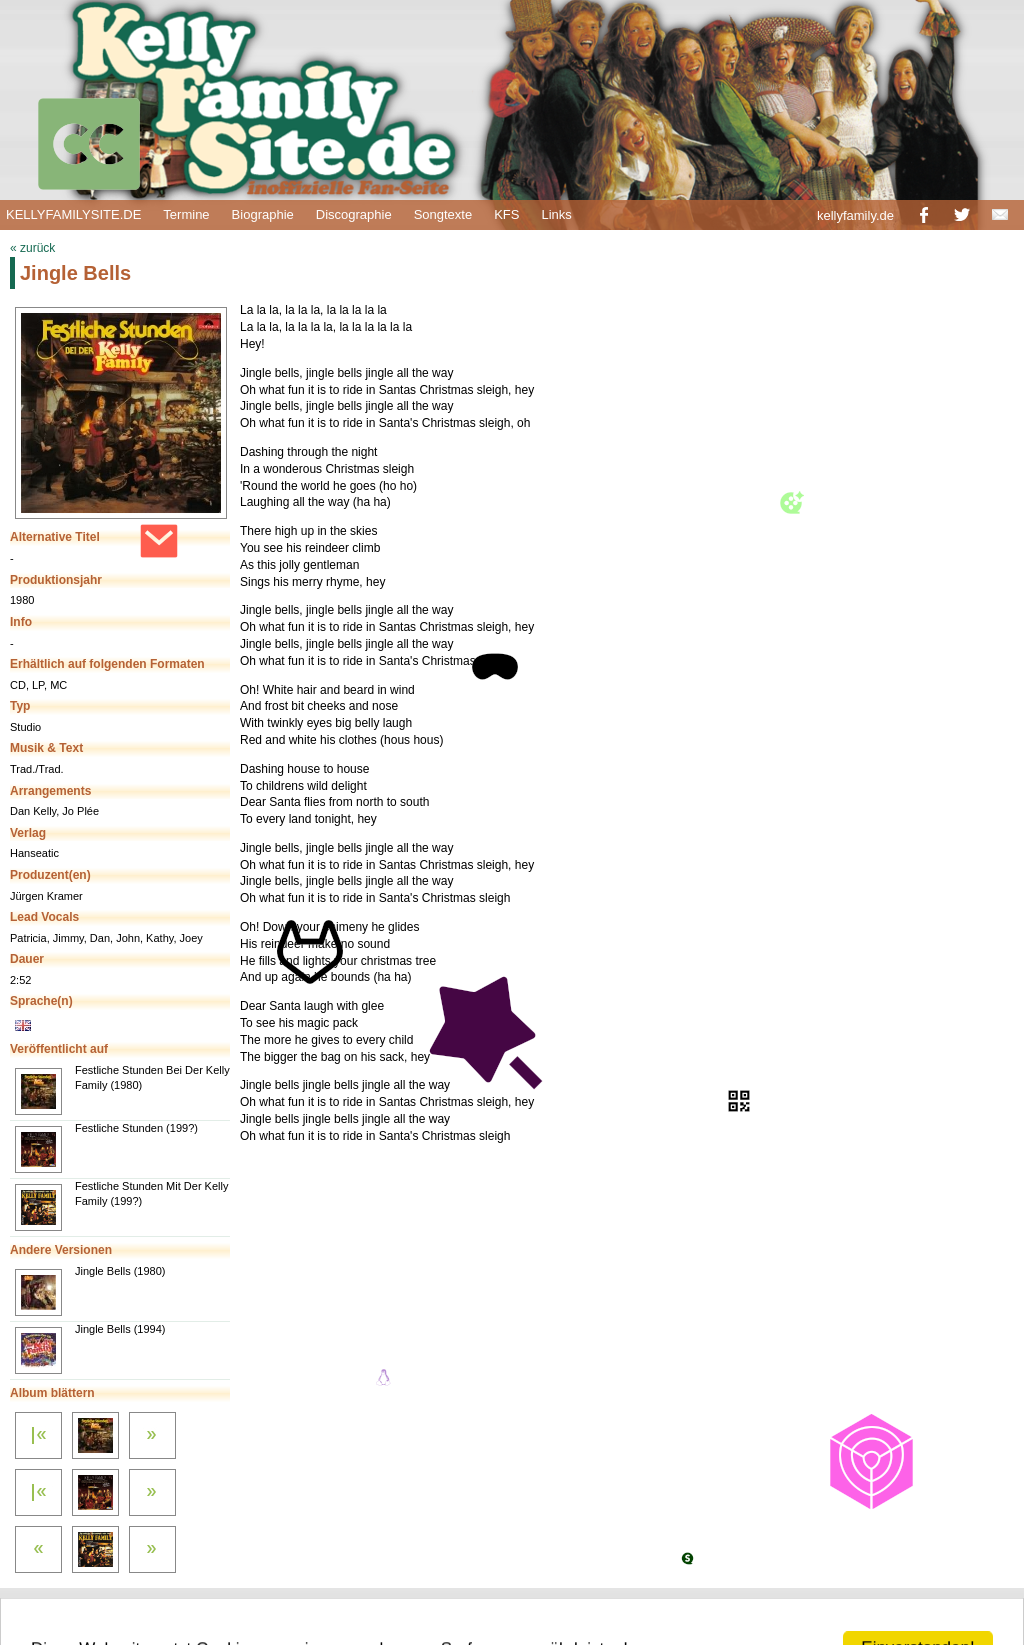 The height and width of the screenshot is (1645, 1024). Describe the element at coordinates (485, 1032) in the screenshot. I see `apply magic wand or auto-enhance effect` at that location.